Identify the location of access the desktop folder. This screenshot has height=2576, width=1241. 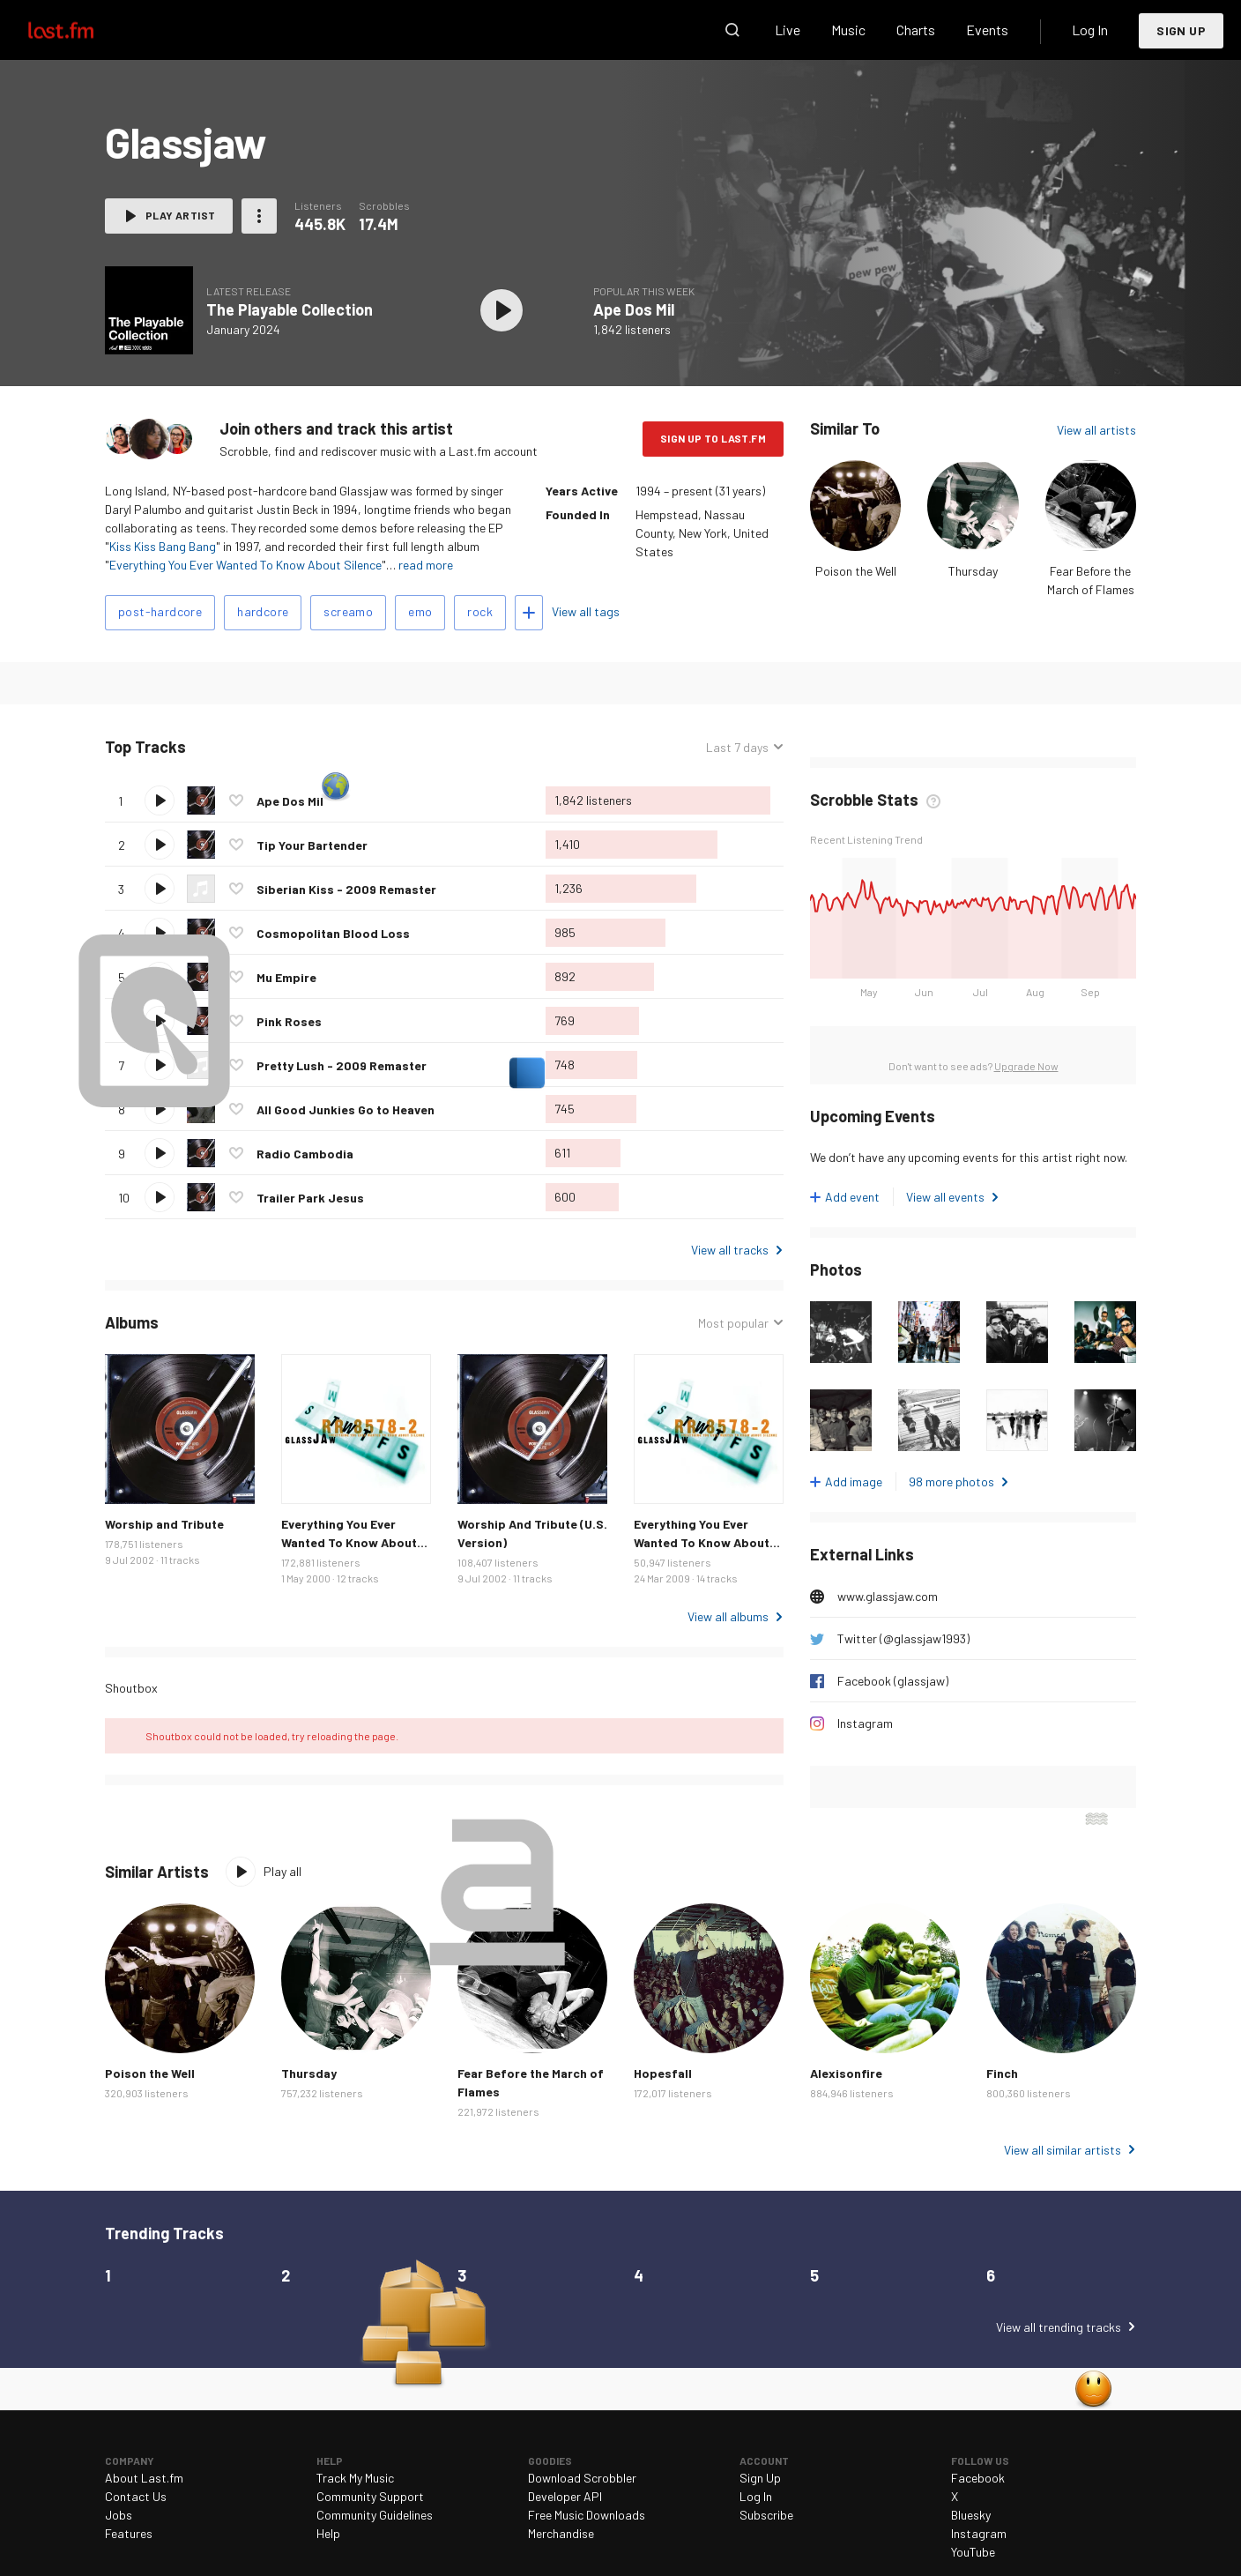
(527, 1072).